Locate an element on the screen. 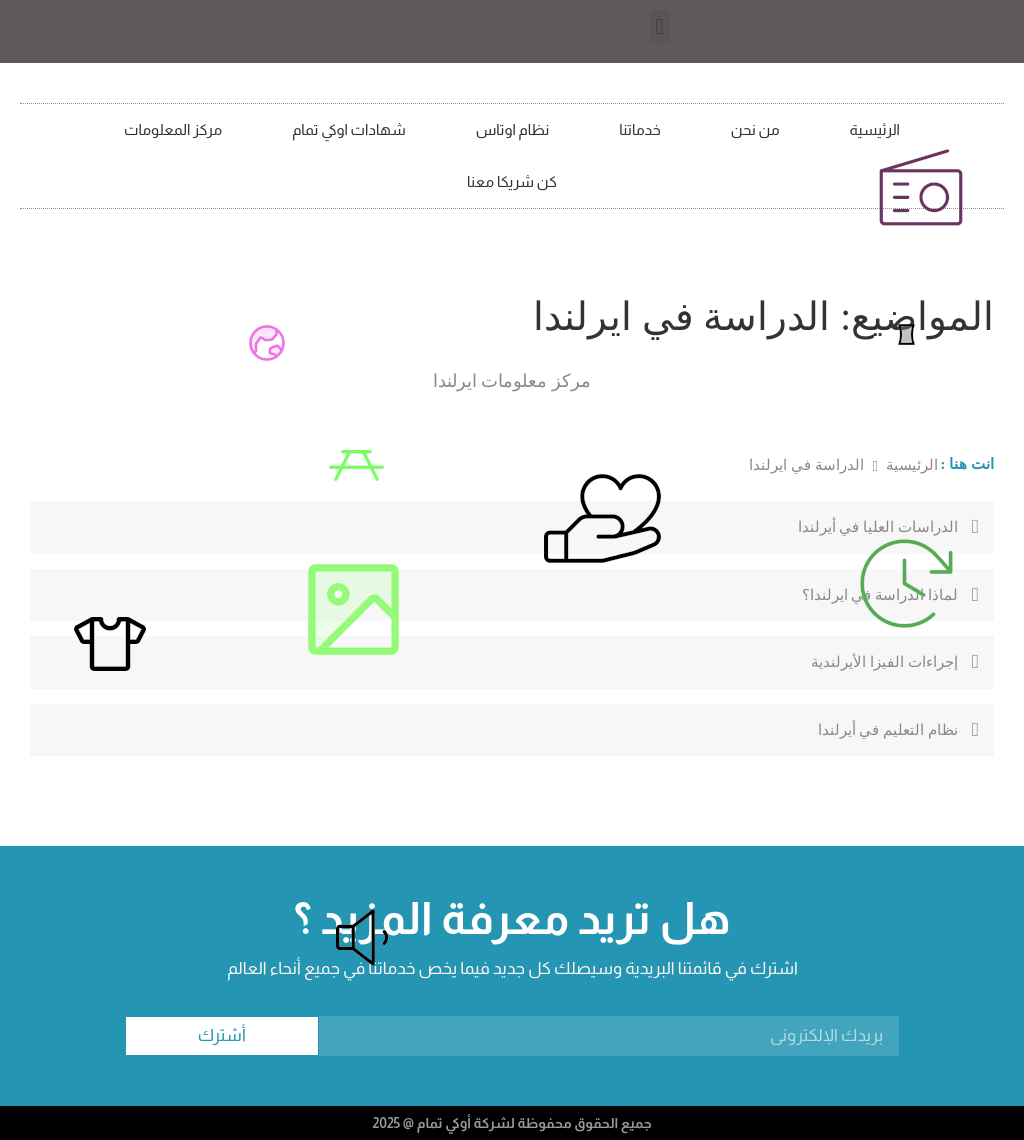  switch to vertical panorama mode is located at coordinates (906, 334).